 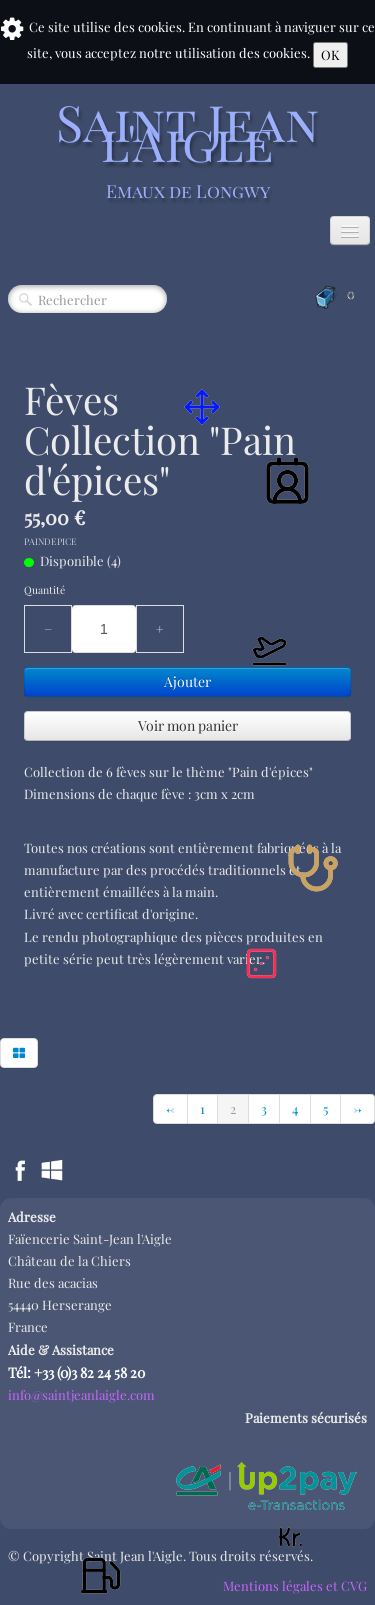 What do you see at coordinates (312, 868) in the screenshot?
I see `access health or medical features` at bounding box center [312, 868].